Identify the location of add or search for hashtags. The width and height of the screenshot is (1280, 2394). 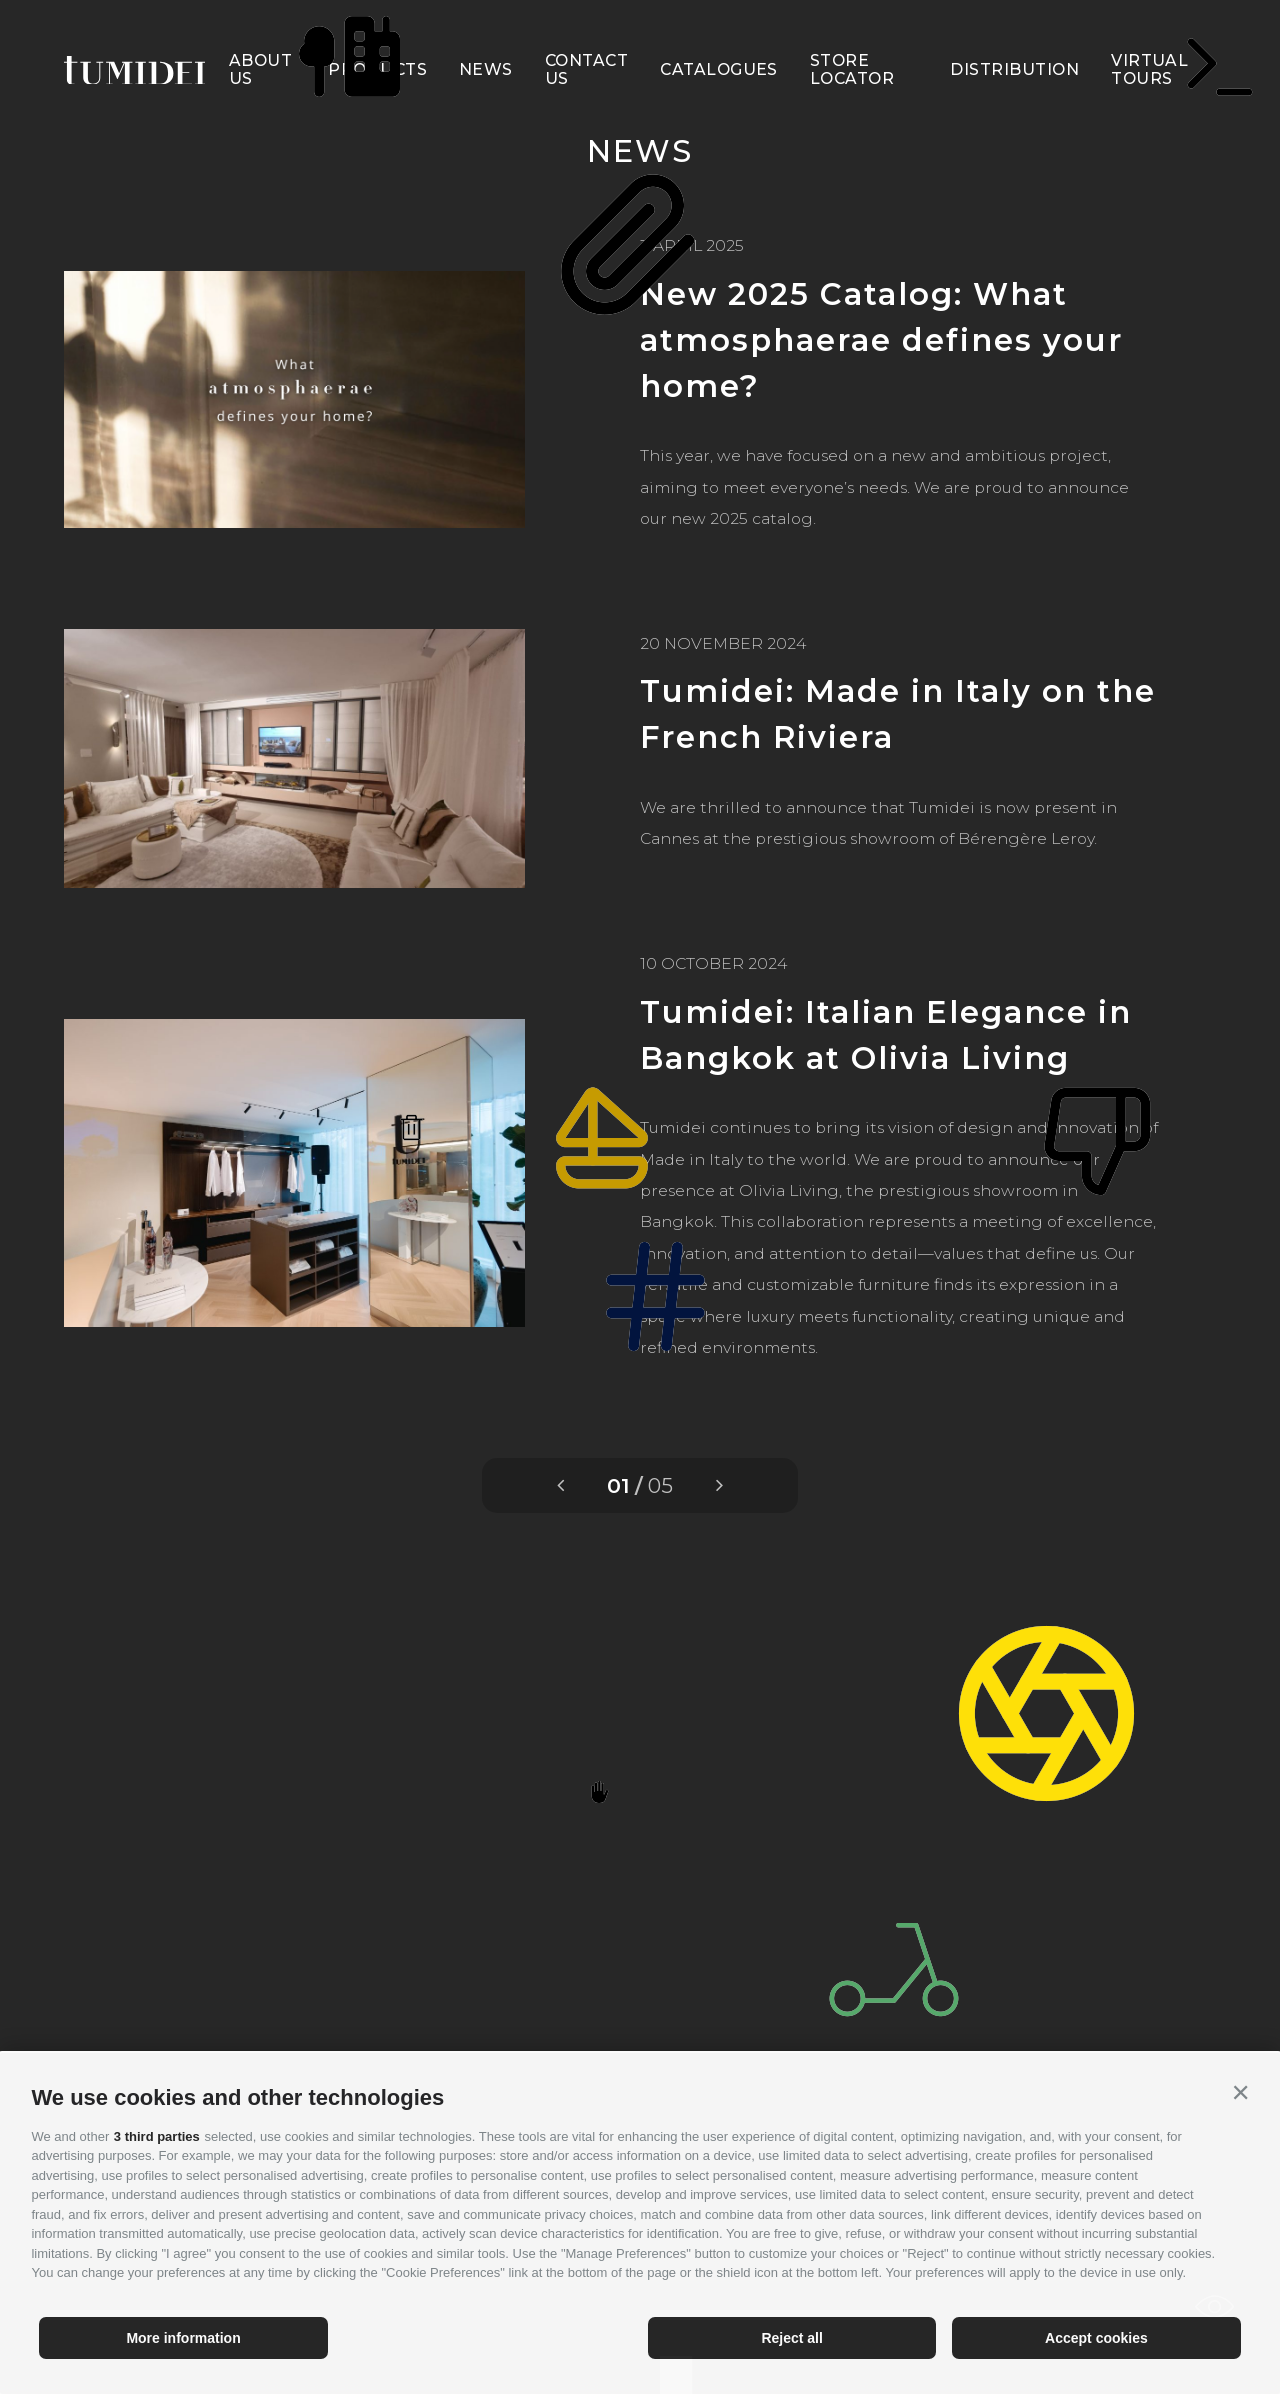
(655, 1296).